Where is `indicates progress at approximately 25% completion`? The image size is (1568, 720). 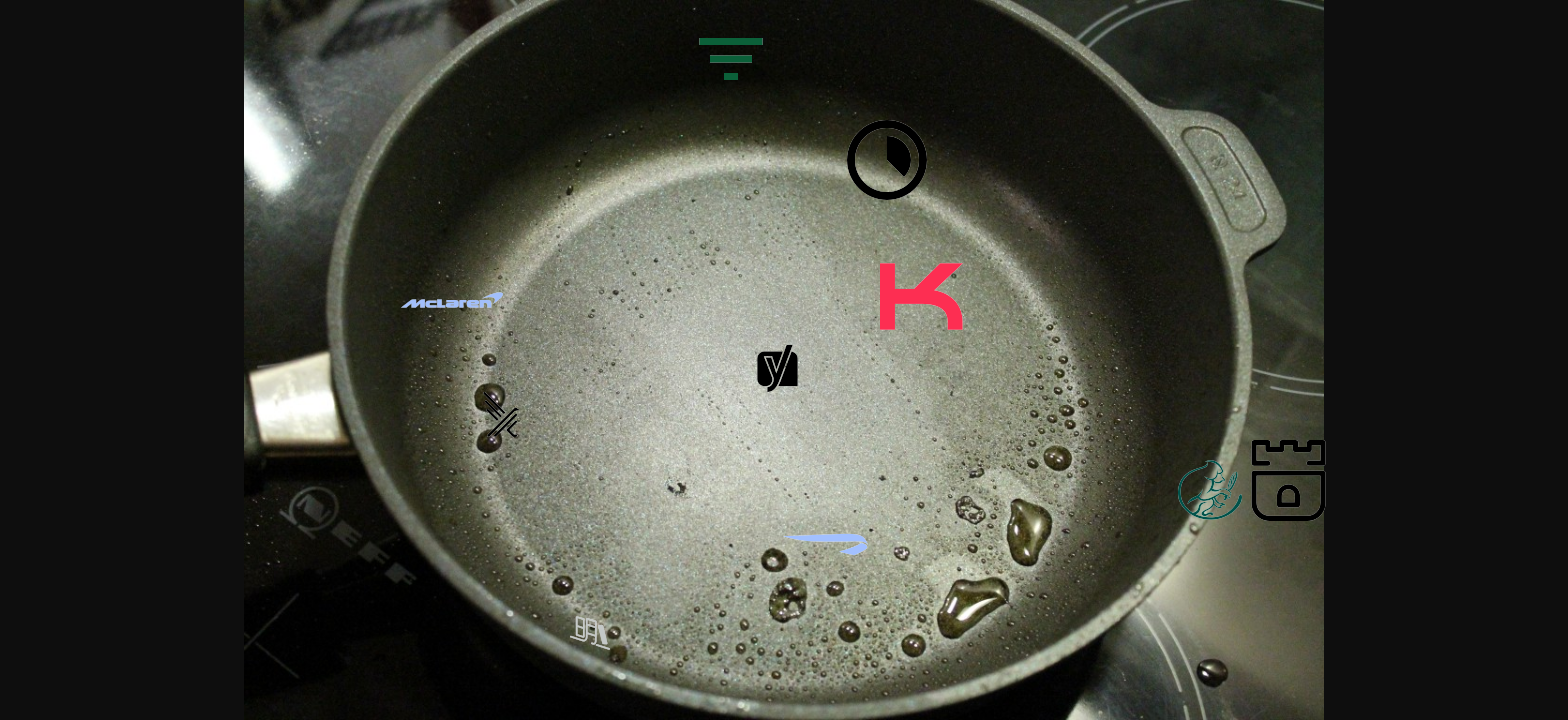
indicates progress at approximately 25% completion is located at coordinates (887, 160).